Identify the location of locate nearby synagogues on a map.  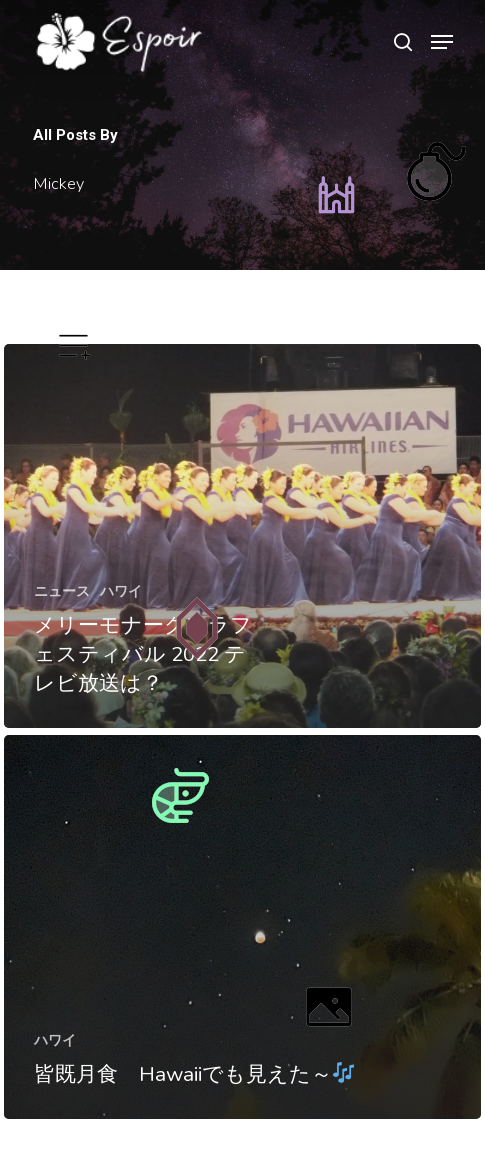
(336, 195).